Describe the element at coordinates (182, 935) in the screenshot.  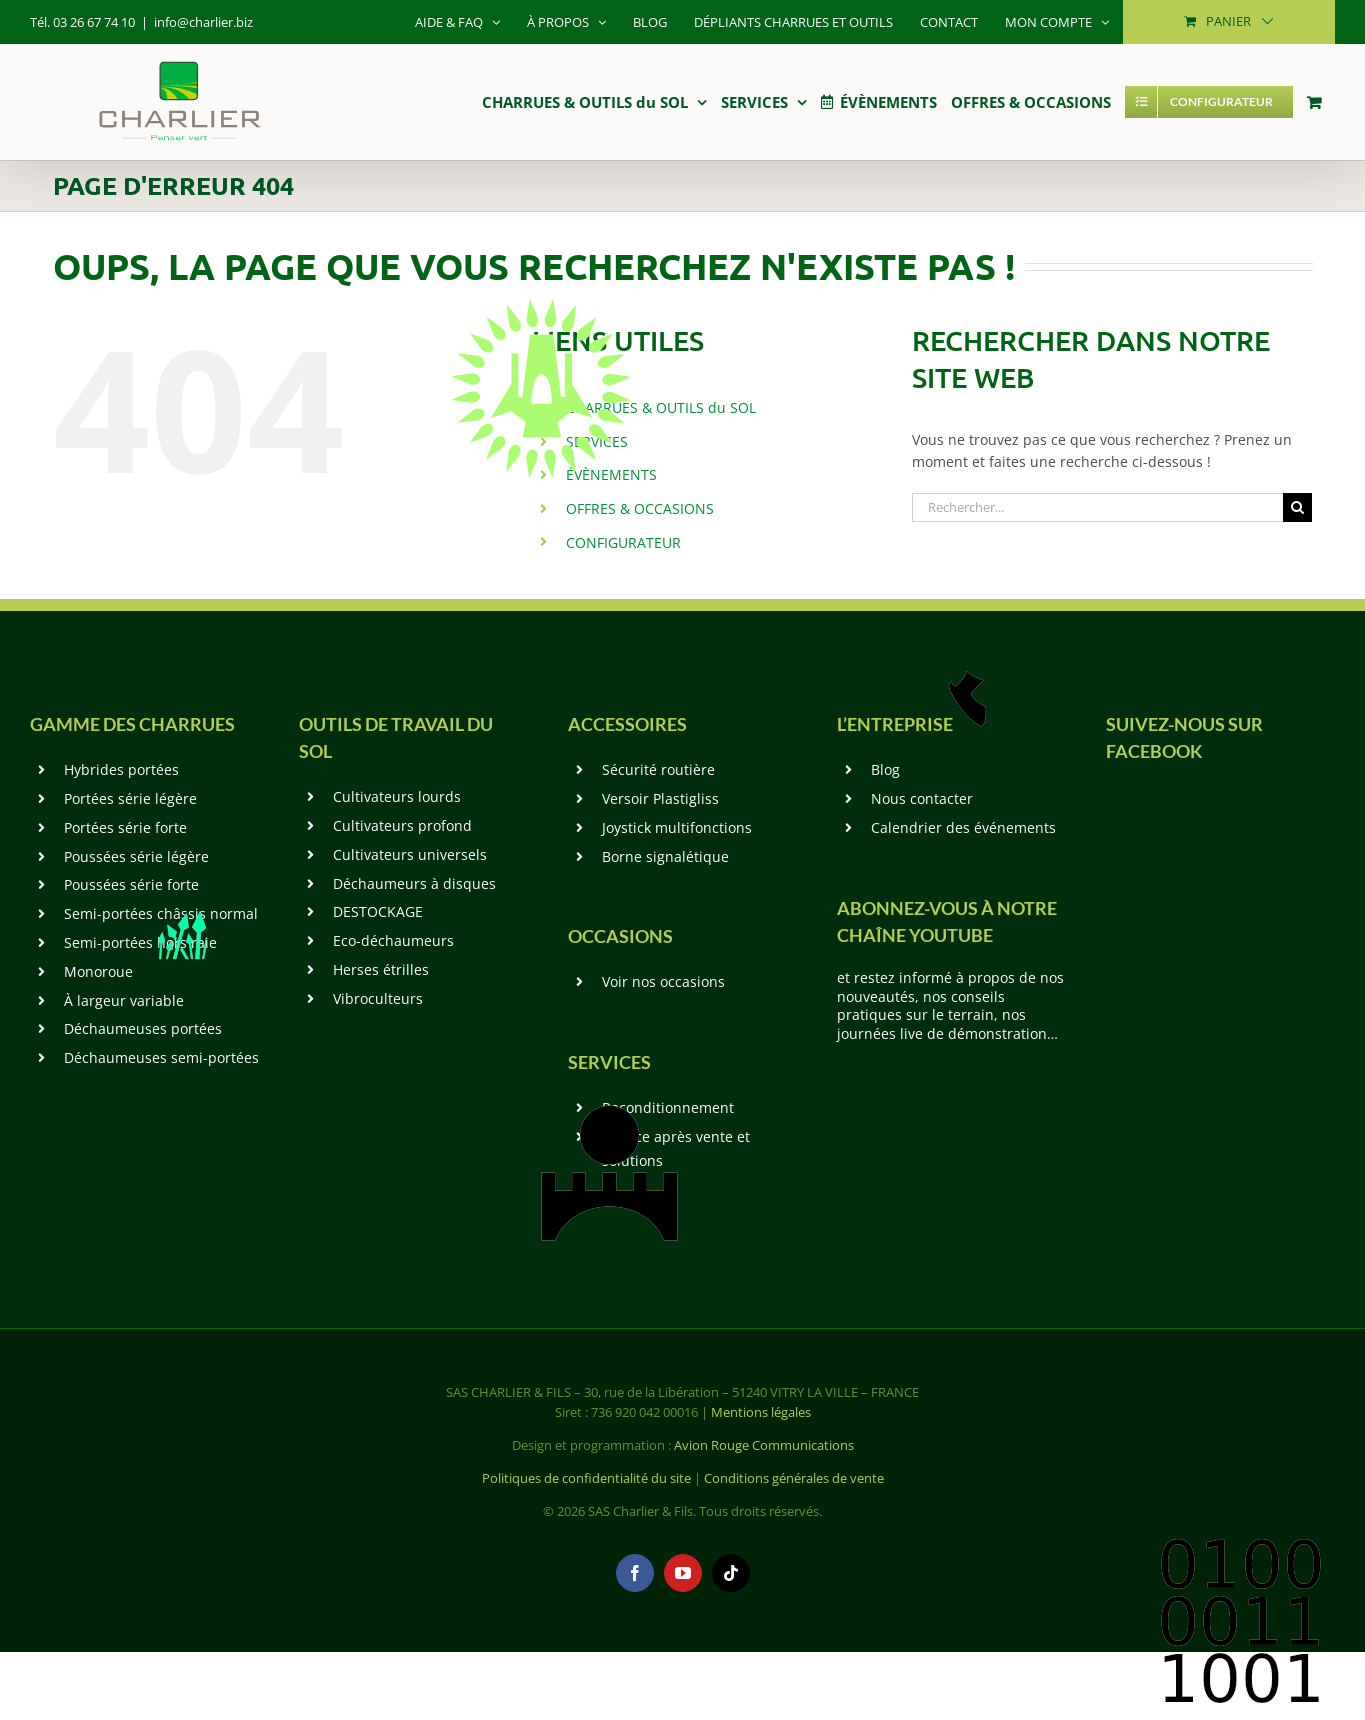
I see `select spear weapon type` at that location.